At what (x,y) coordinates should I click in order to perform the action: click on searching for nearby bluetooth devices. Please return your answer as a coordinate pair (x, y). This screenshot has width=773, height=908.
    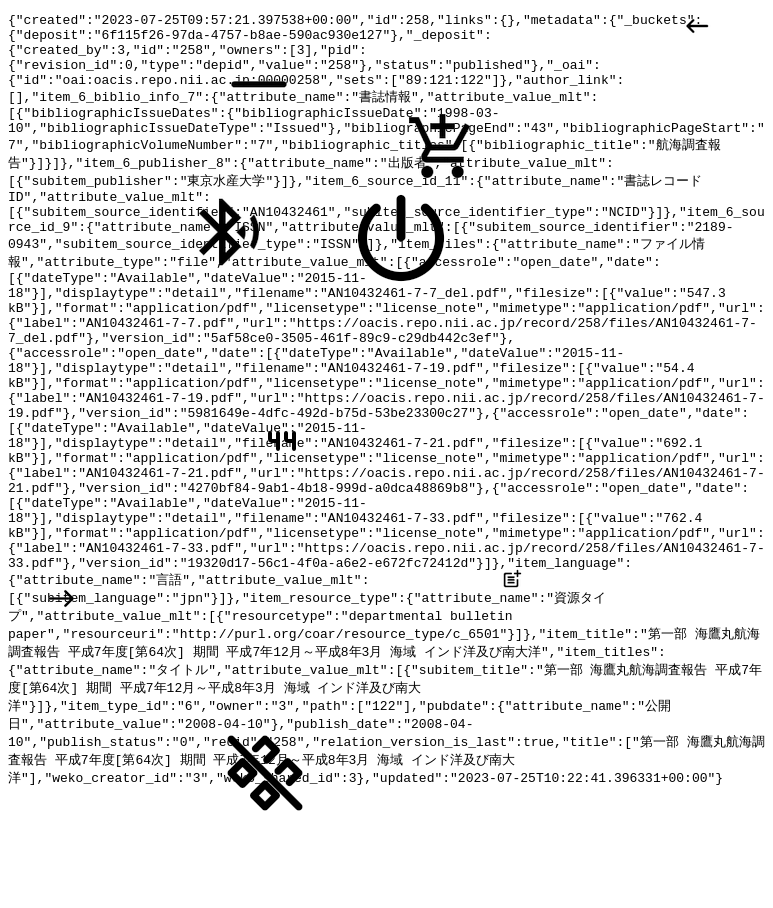
    Looking at the image, I should click on (229, 232).